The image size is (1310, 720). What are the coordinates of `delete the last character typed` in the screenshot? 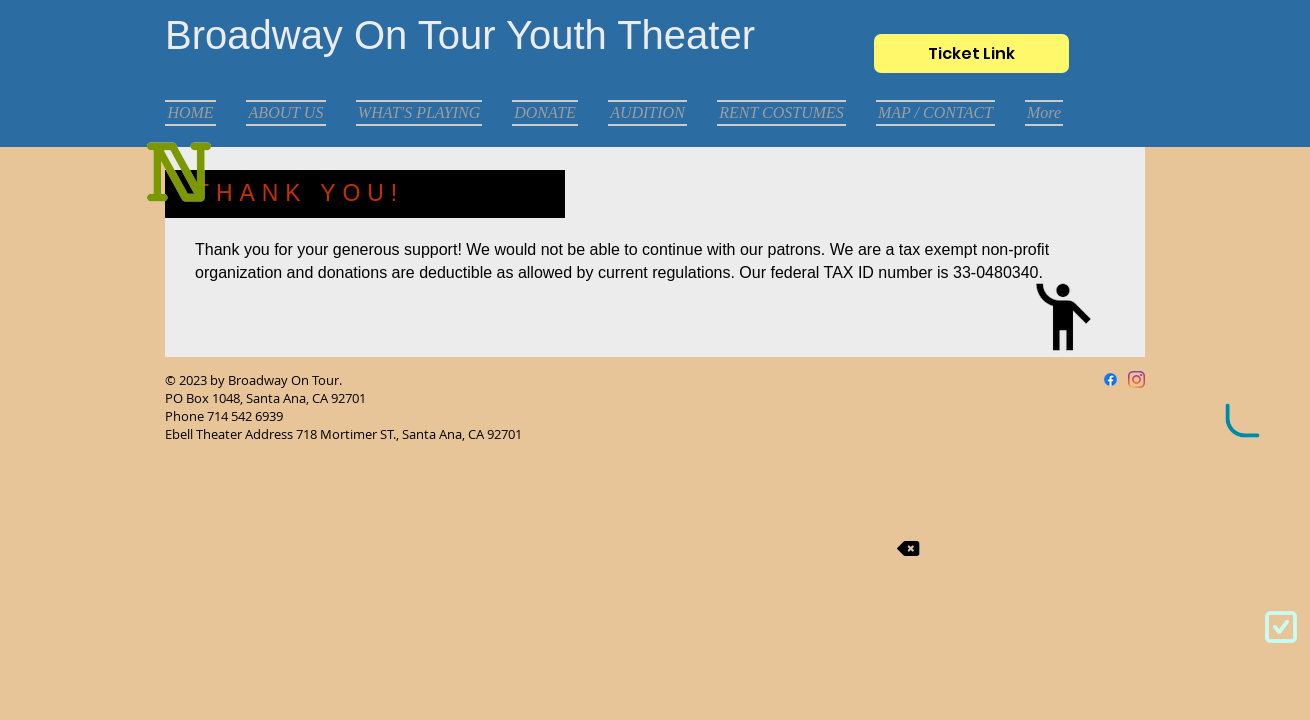 It's located at (909, 548).